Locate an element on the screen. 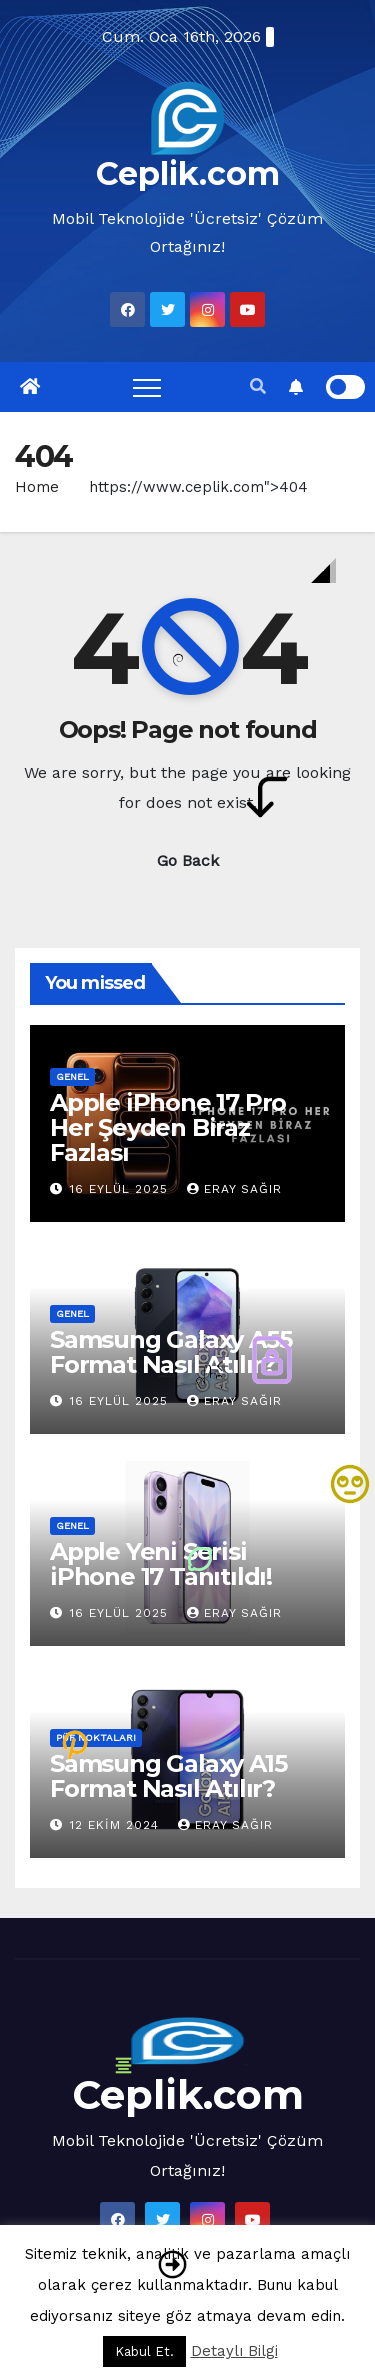 The width and height of the screenshot is (375, 2379). indicates current cellular network signal strength is located at coordinates (323, 570).